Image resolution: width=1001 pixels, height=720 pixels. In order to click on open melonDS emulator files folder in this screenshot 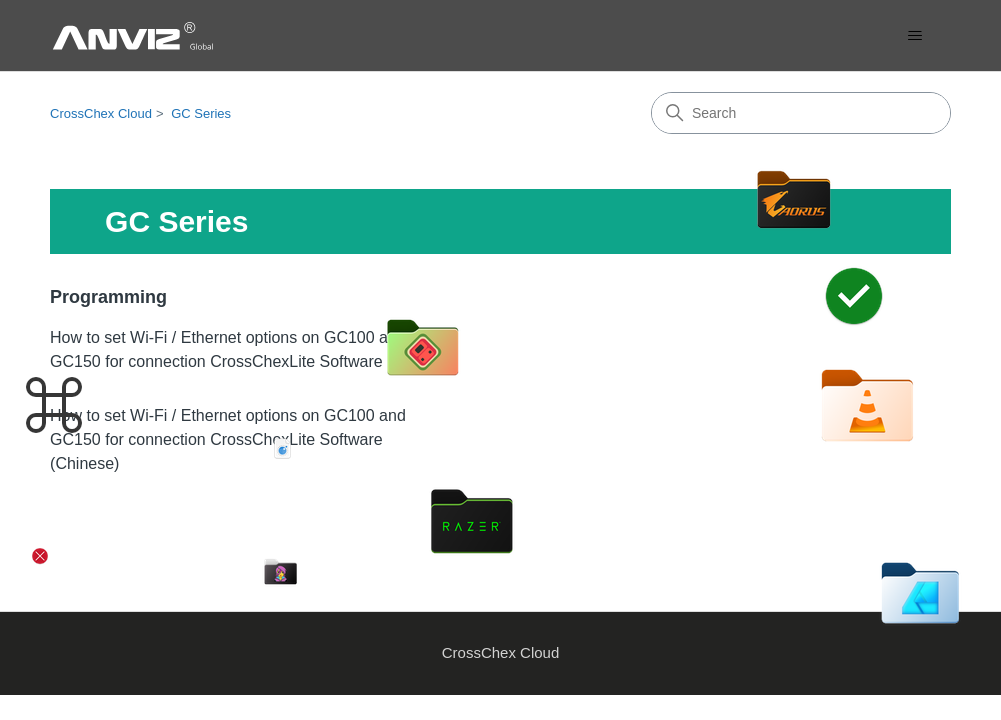, I will do `click(422, 349)`.